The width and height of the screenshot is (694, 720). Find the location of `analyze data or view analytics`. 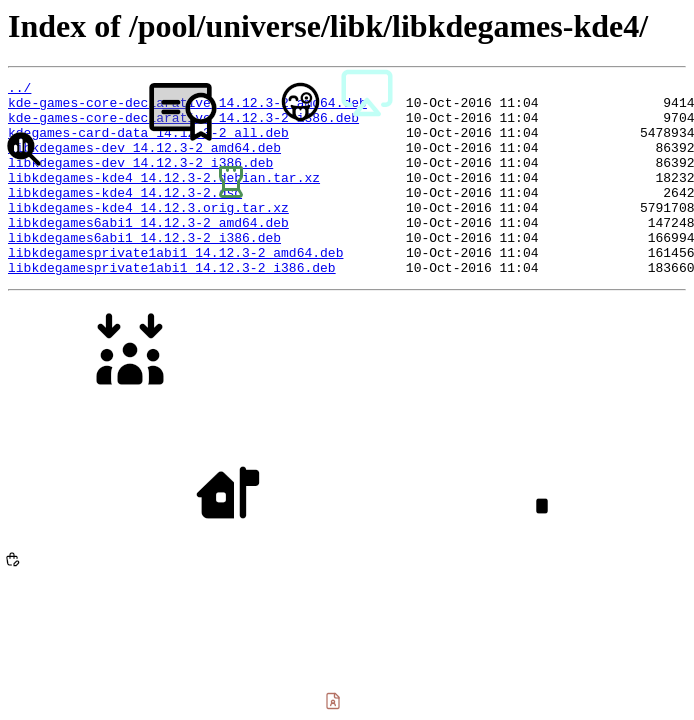

analyze data or view analytics is located at coordinates (24, 149).